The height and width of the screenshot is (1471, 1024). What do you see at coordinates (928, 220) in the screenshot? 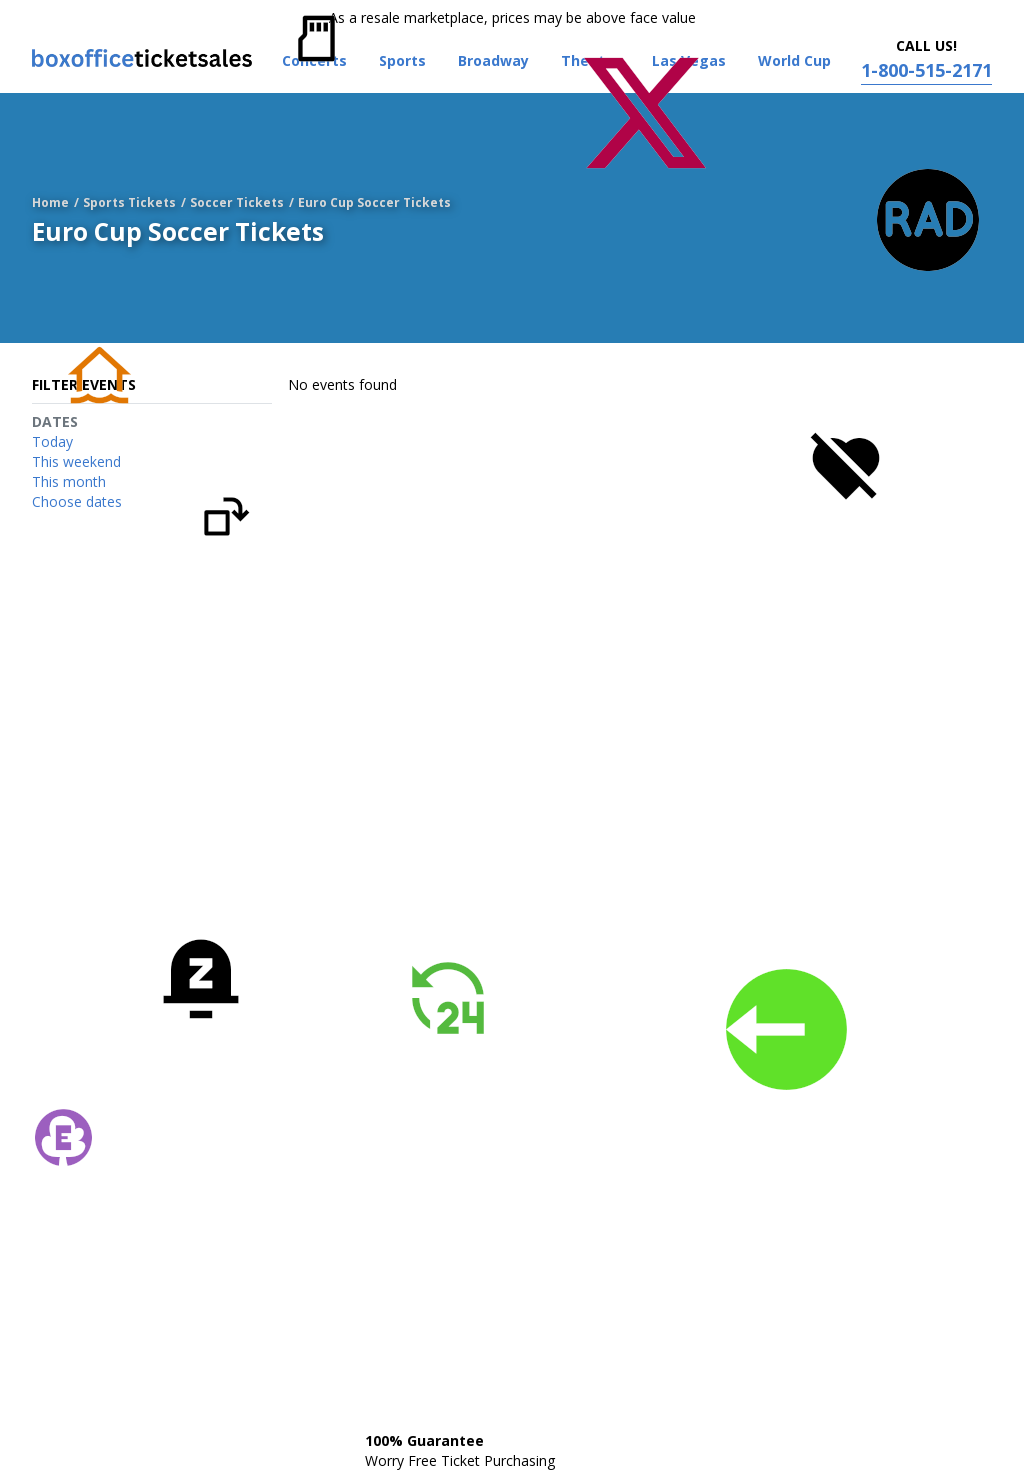
I see `launch RAD Studio application` at bounding box center [928, 220].